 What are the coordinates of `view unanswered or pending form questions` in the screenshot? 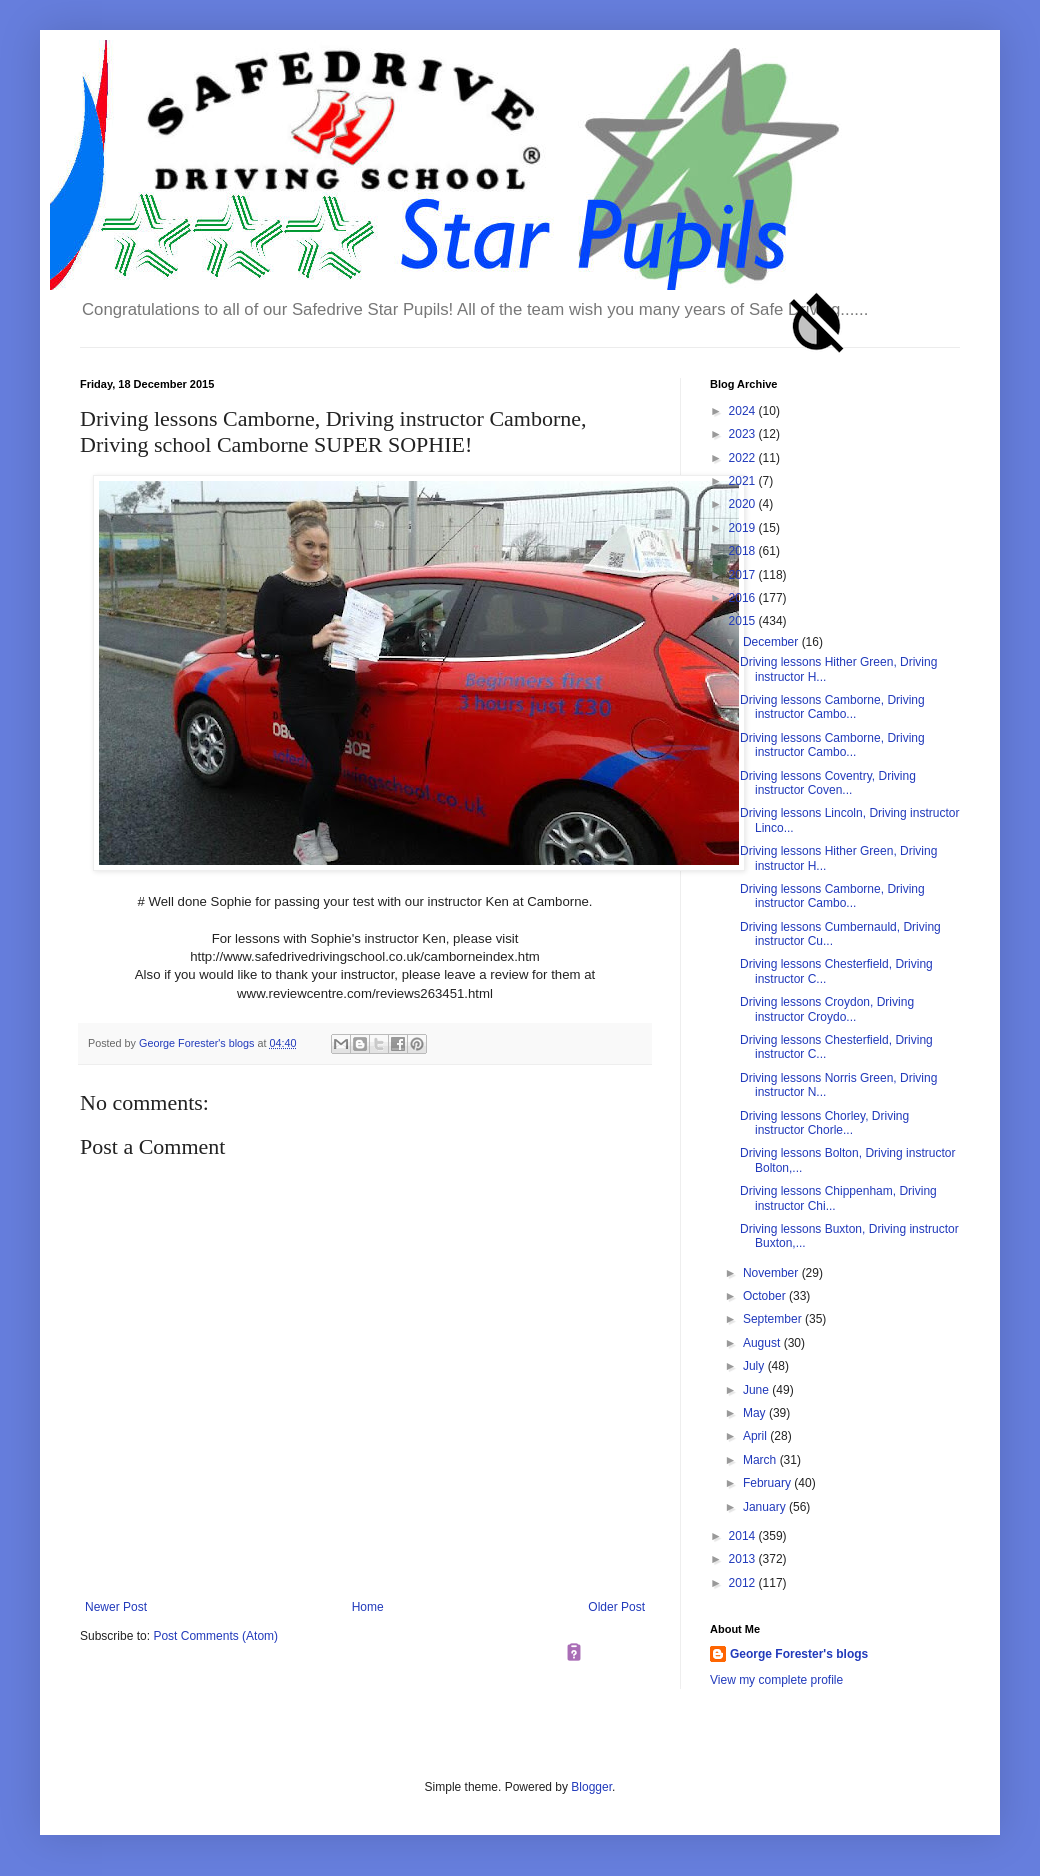 It's located at (574, 1652).